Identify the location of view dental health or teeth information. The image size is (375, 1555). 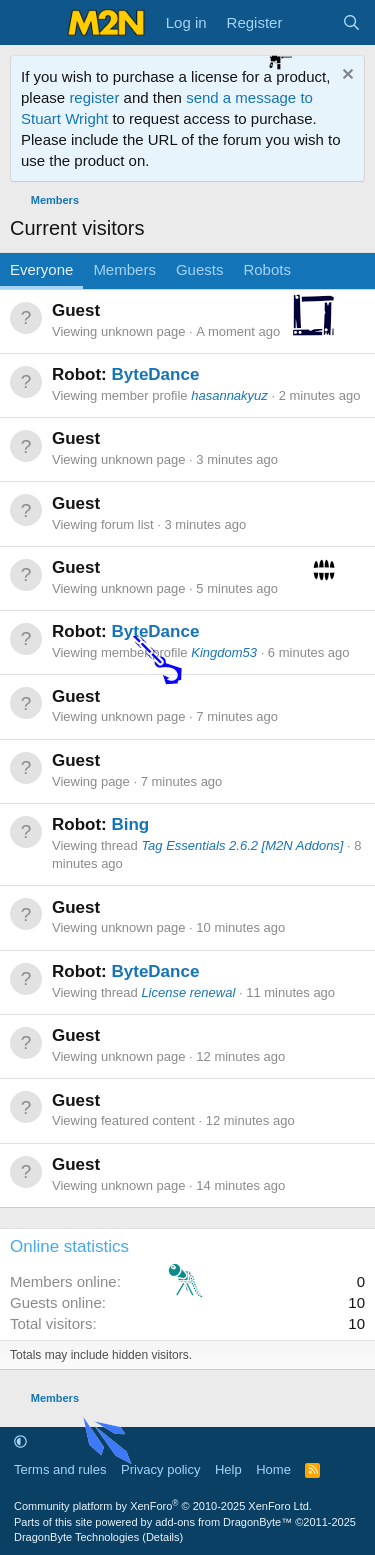
(324, 570).